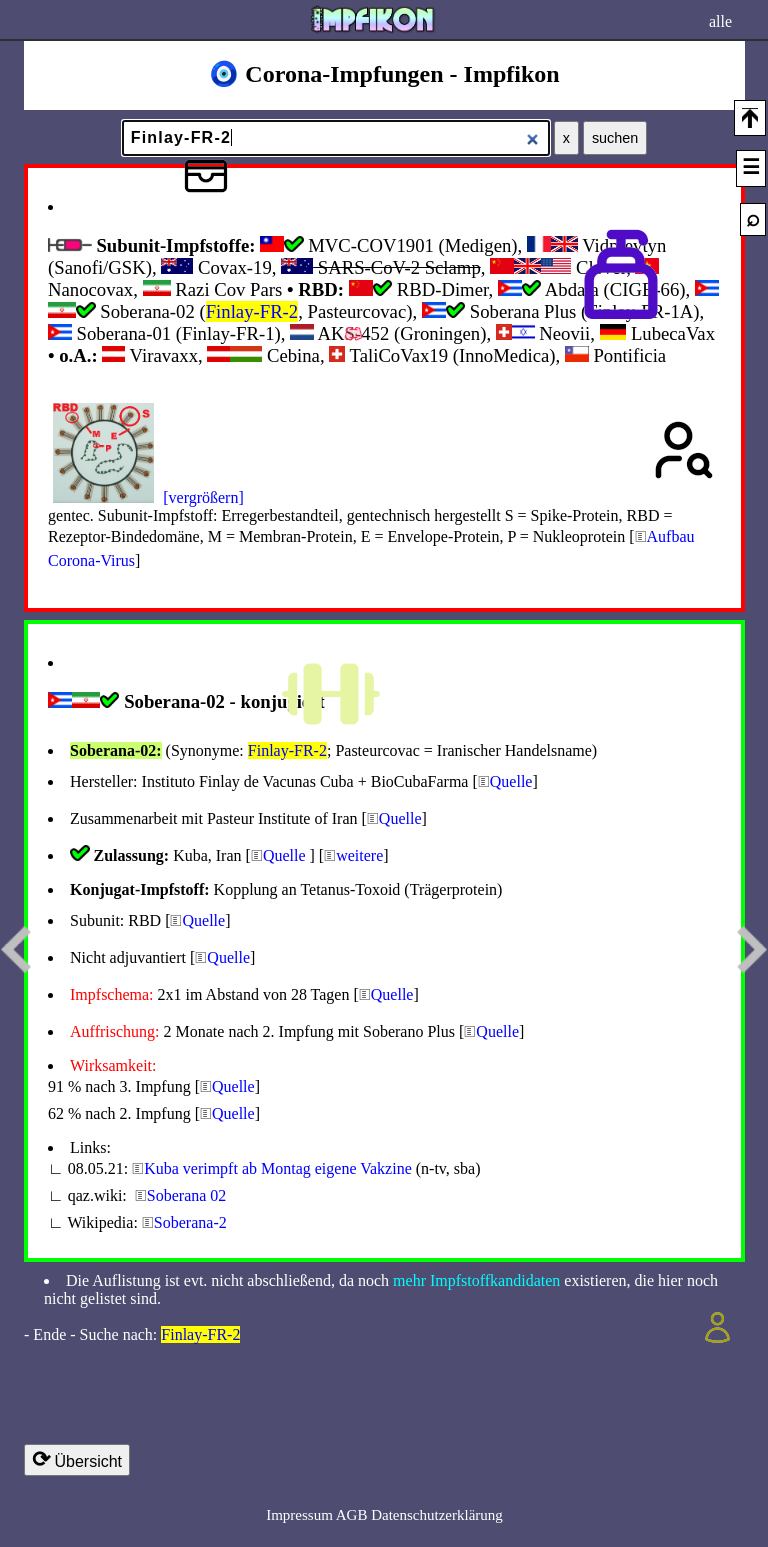  I want to click on open discord, so click(353, 333).